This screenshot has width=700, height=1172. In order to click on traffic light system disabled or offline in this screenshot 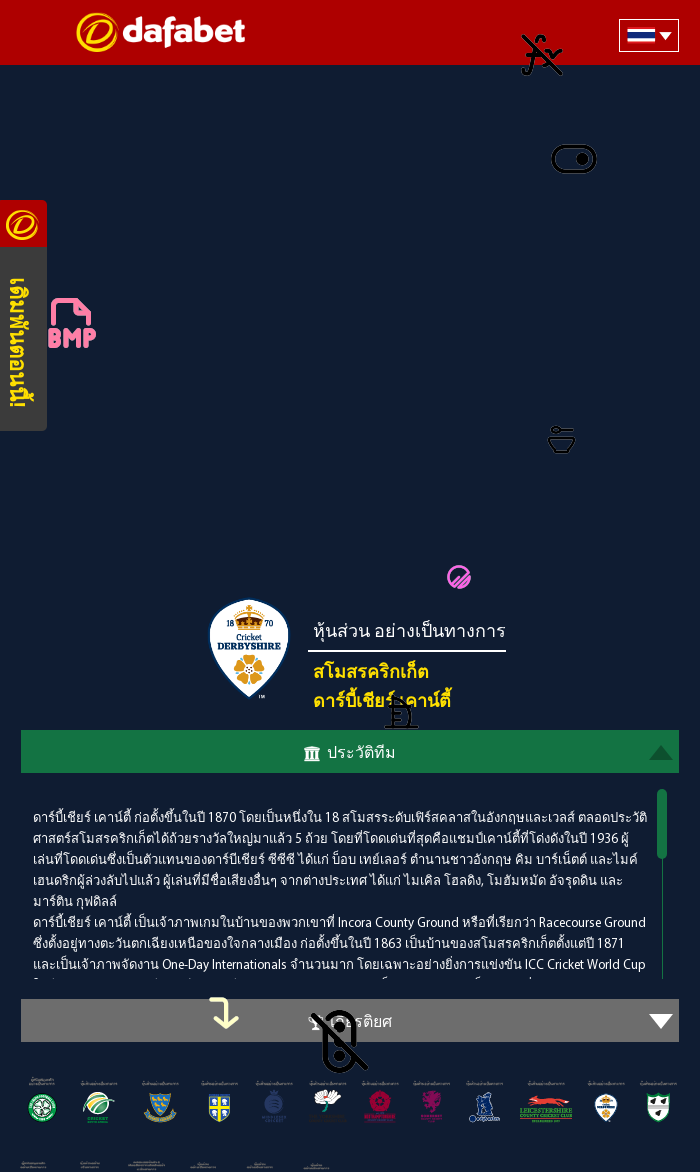, I will do `click(339, 1041)`.